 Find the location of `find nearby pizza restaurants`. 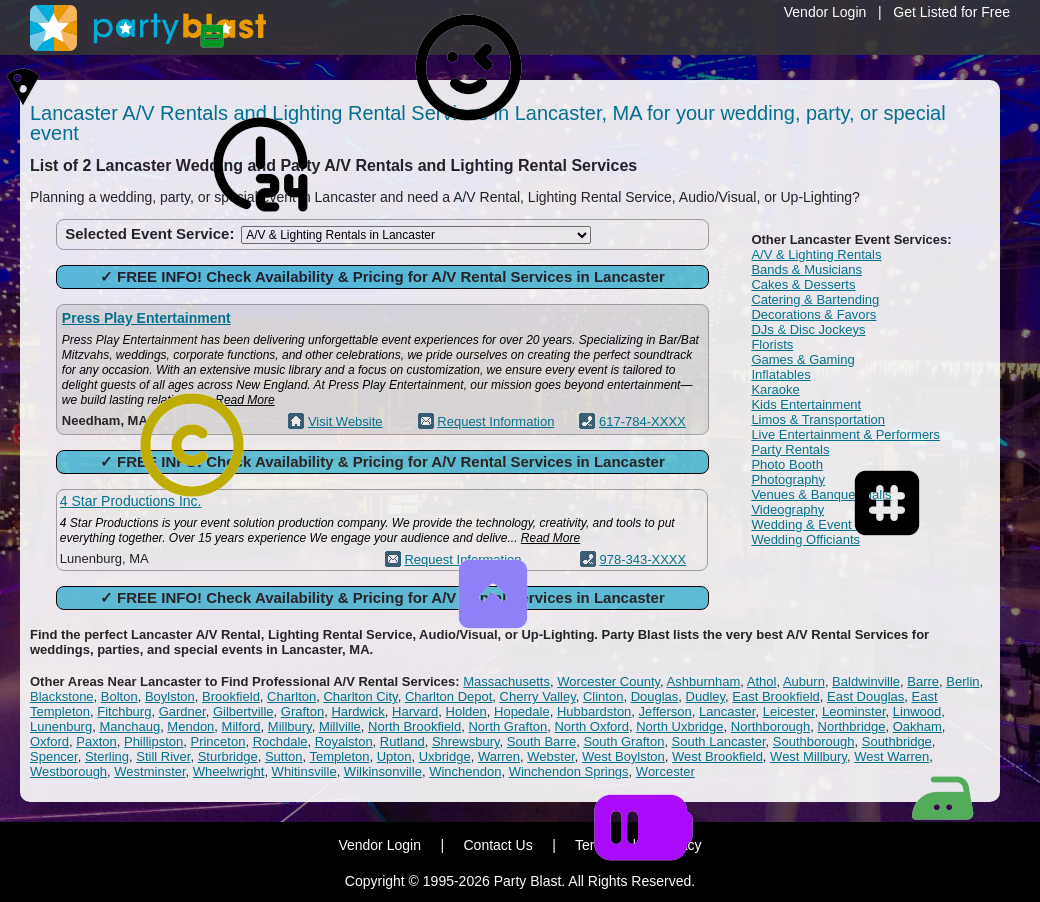

find nearby pizza restaurants is located at coordinates (23, 87).